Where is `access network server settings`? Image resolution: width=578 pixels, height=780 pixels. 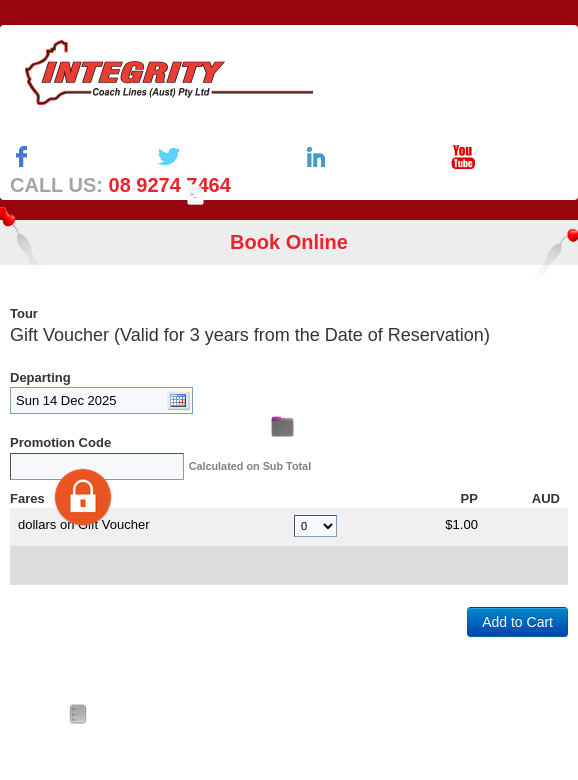
access network server settings is located at coordinates (78, 714).